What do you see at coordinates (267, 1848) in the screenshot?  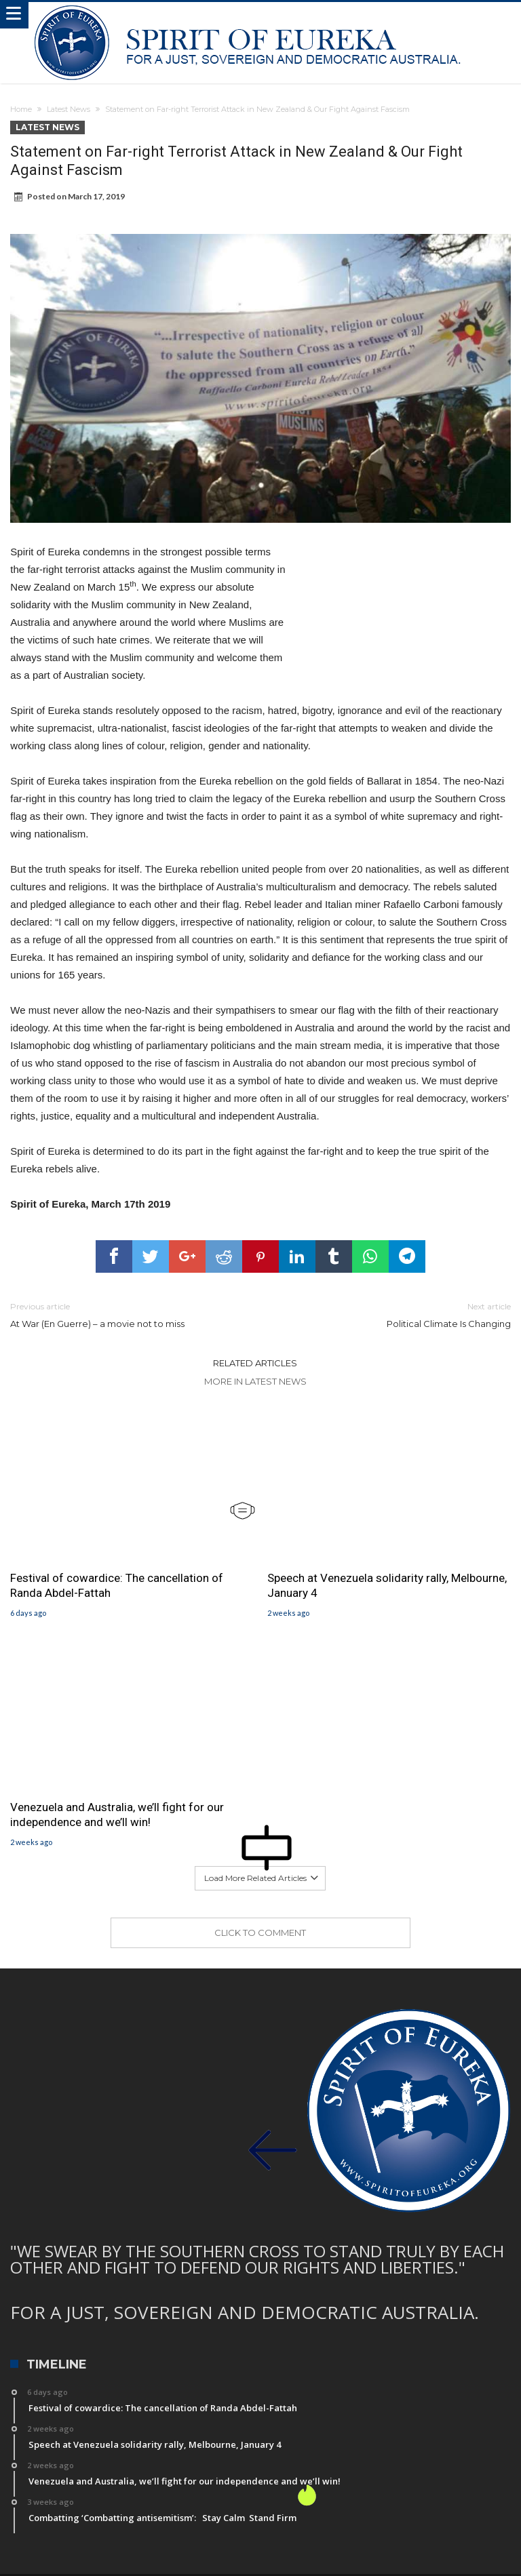 I see `center align element horizontally` at bounding box center [267, 1848].